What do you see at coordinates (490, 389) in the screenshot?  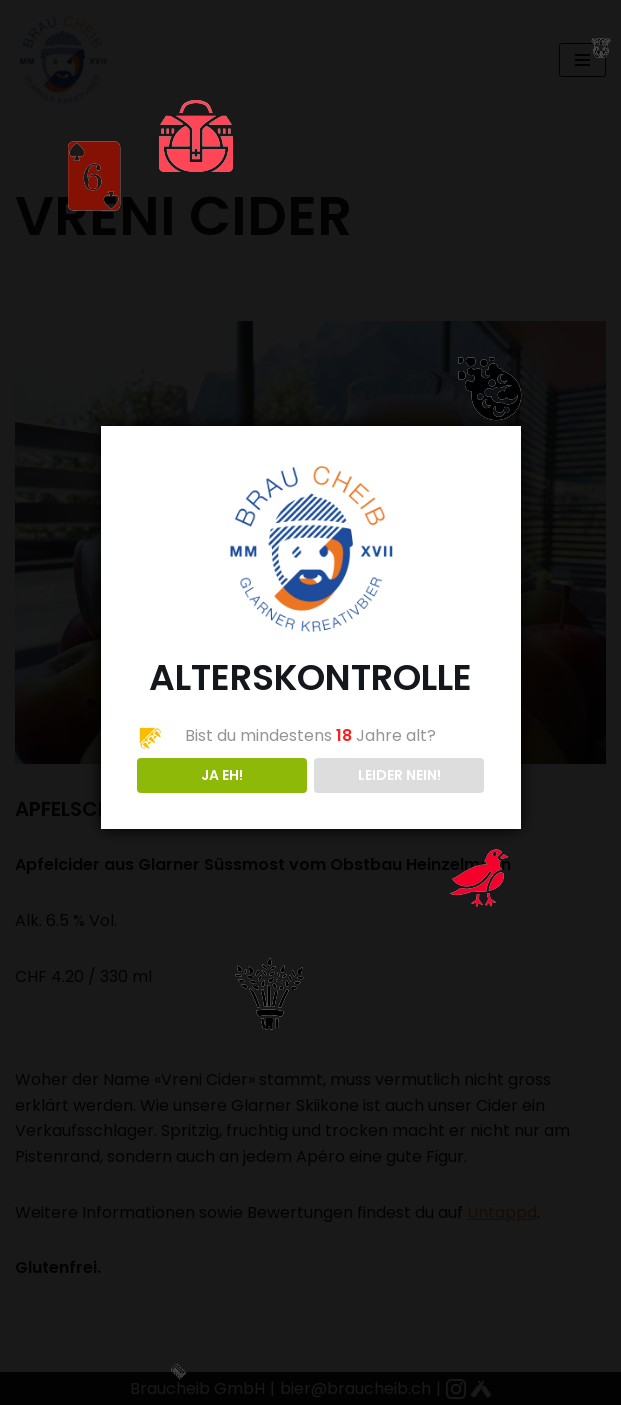 I see `indicates a dissolving or disintegrating effect` at bounding box center [490, 389].